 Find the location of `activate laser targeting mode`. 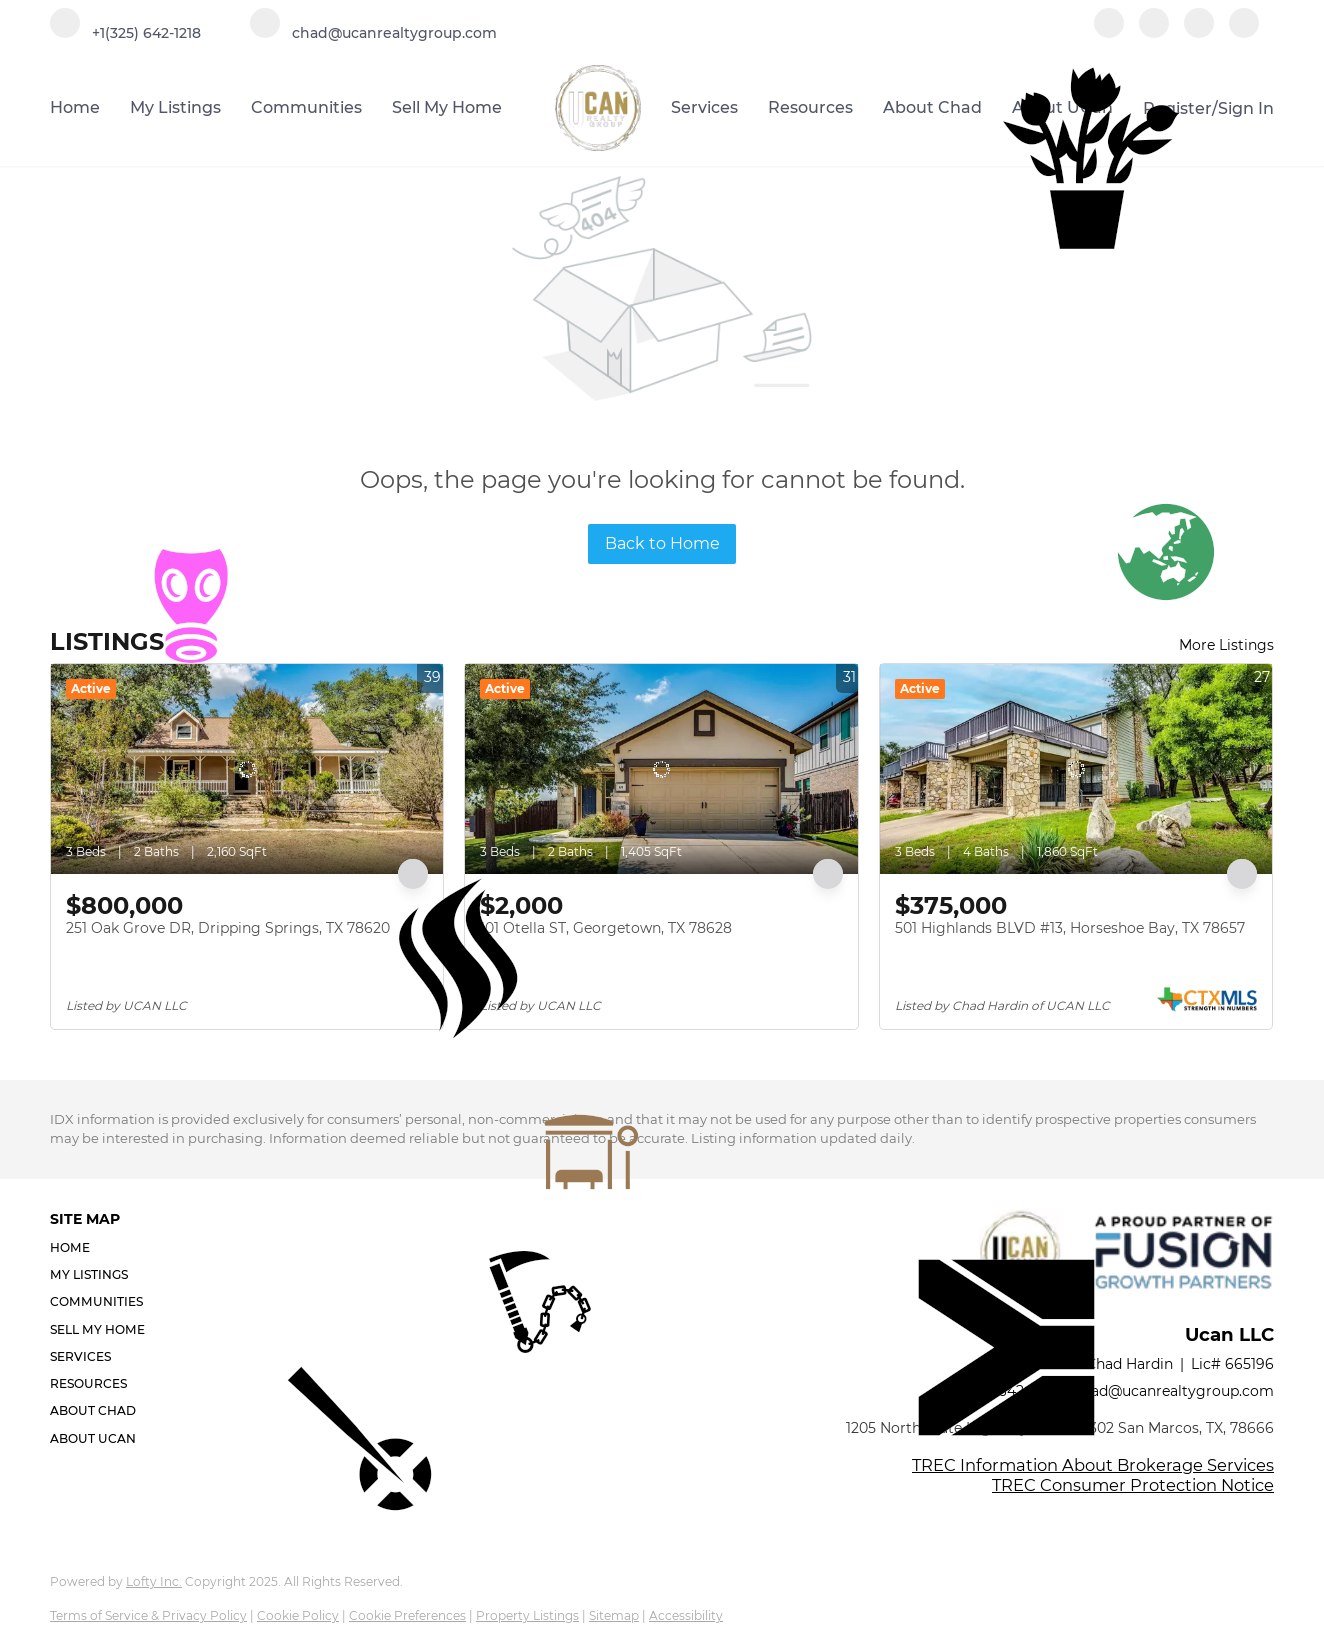

activate laser targeting mode is located at coordinates (359, 1438).